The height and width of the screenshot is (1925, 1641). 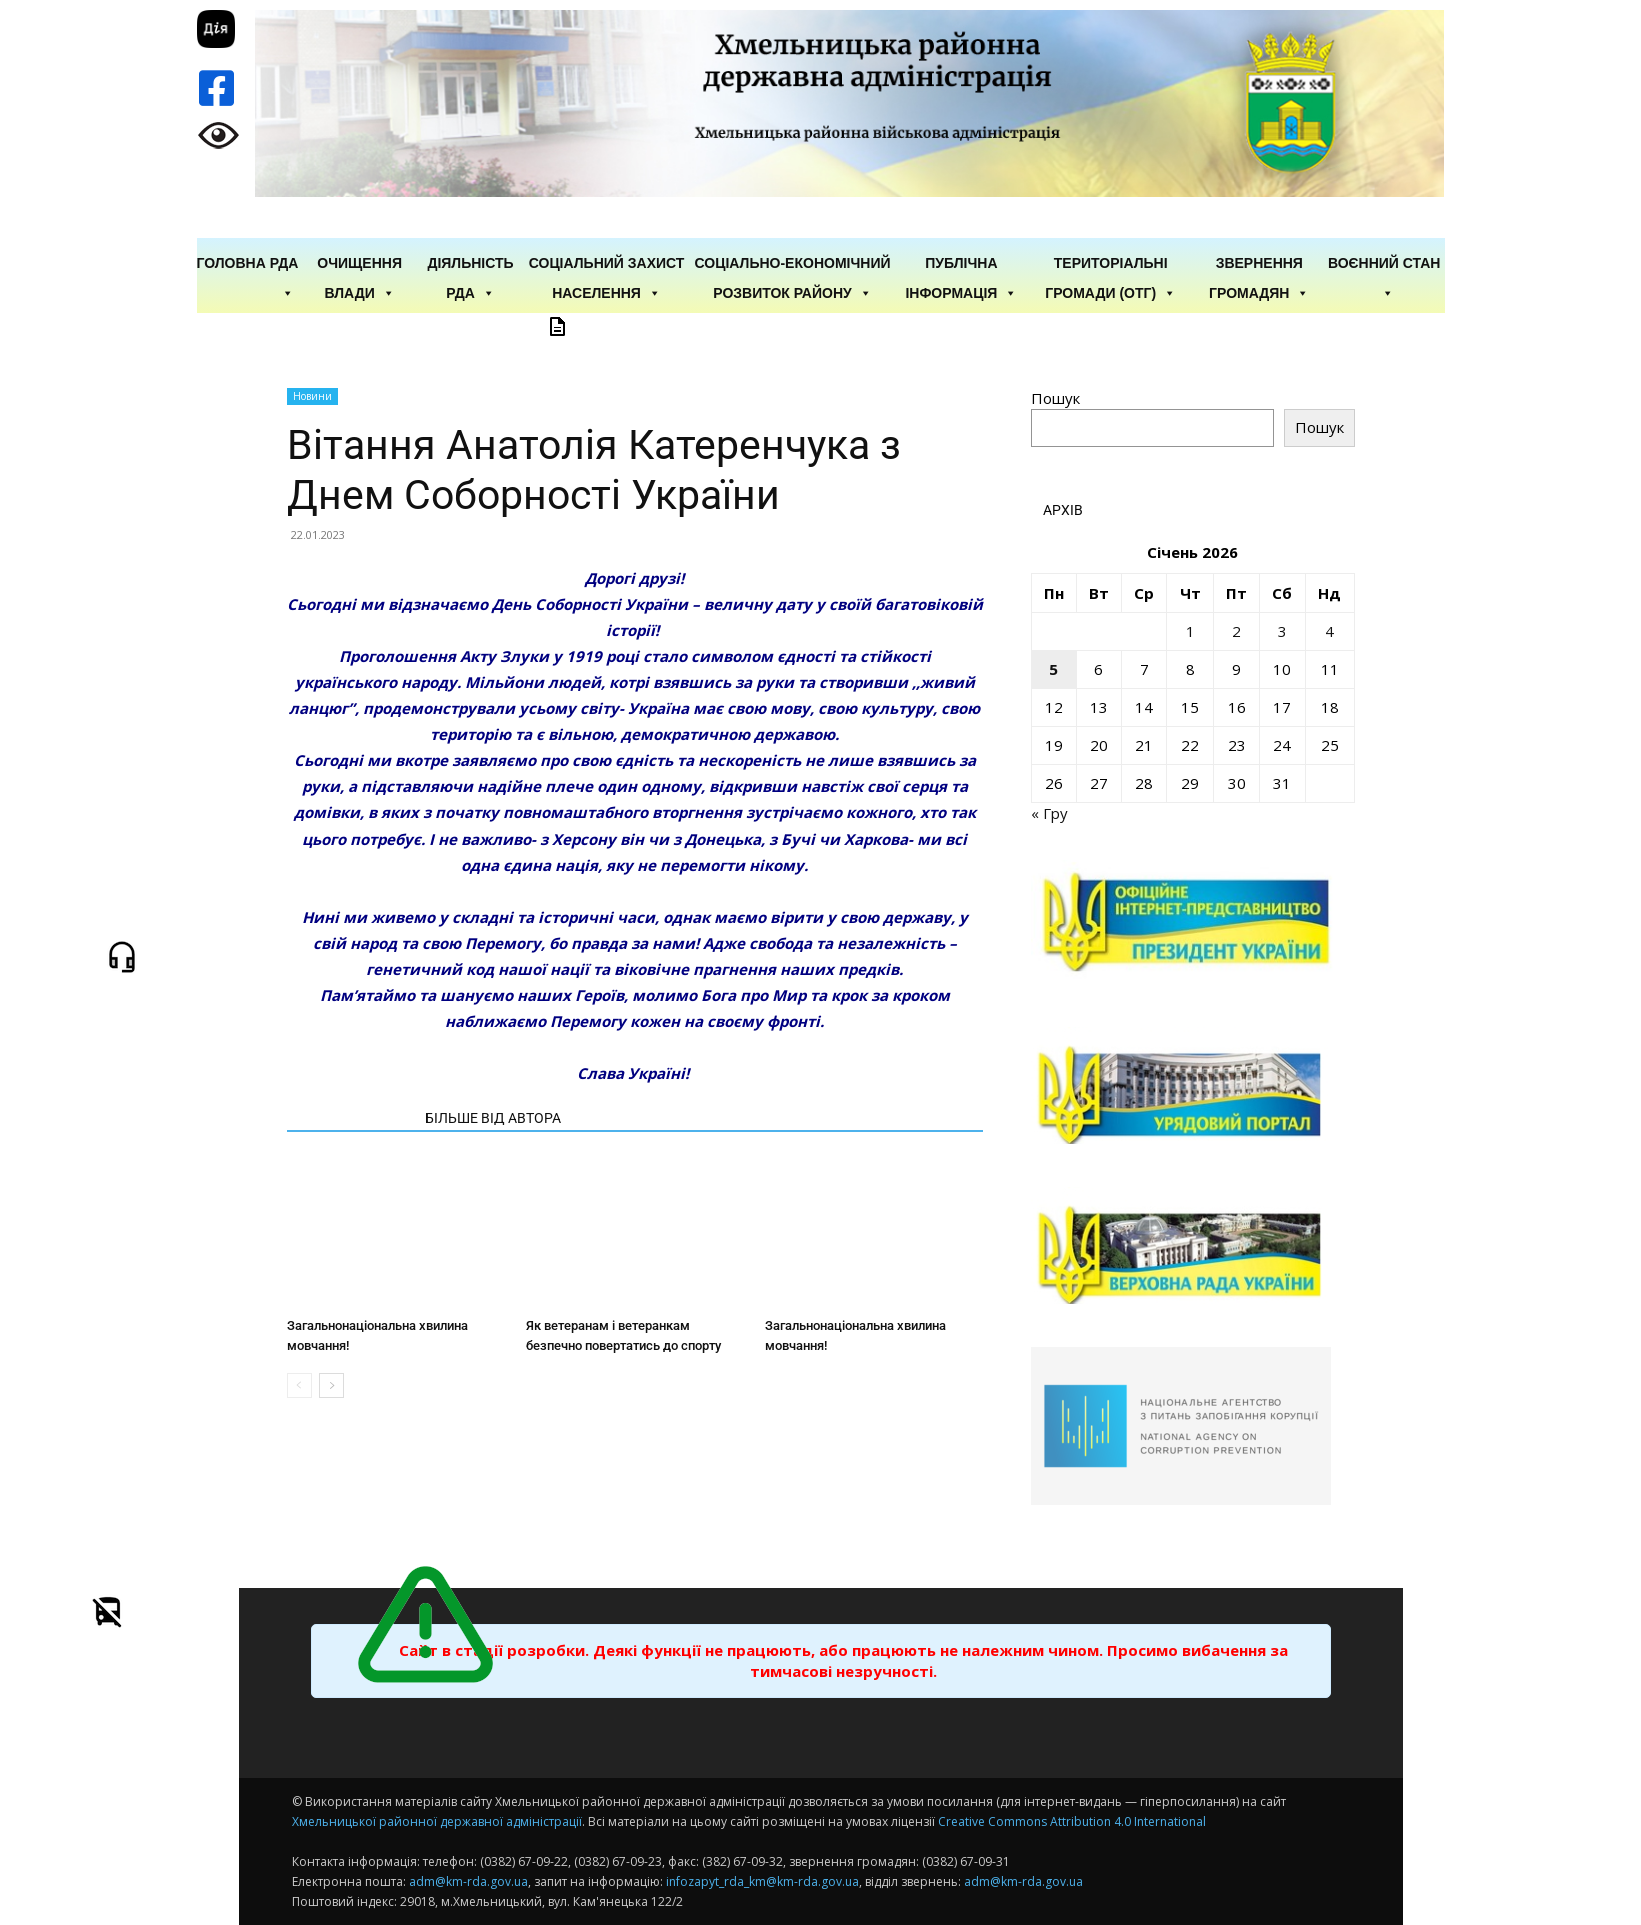 What do you see at coordinates (425, 1627) in the screenshot?
I see `indicates a warning or caution state` at bounding box center [425, 1627].